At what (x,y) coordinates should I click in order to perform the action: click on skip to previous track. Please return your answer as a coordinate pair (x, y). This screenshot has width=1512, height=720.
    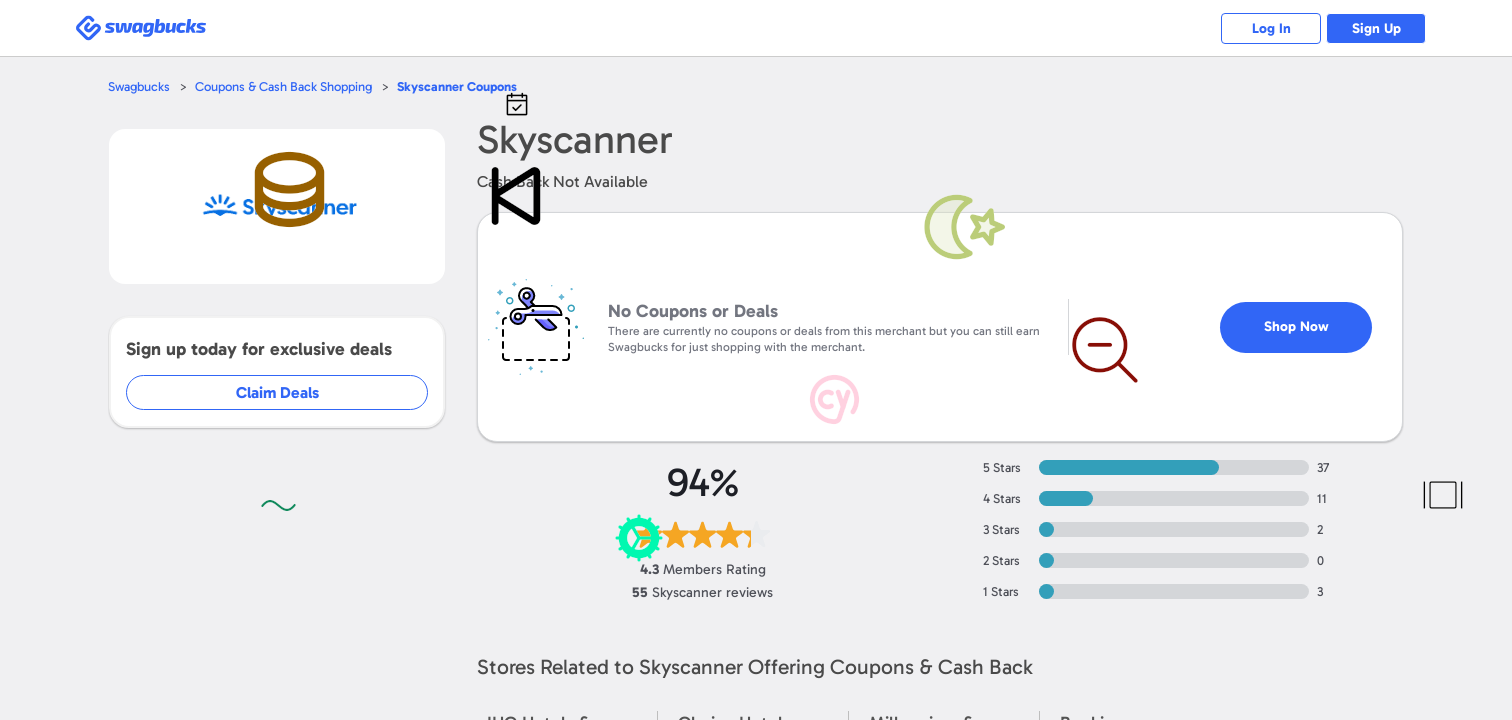
    Looking at the image, I should click on (516, 196).